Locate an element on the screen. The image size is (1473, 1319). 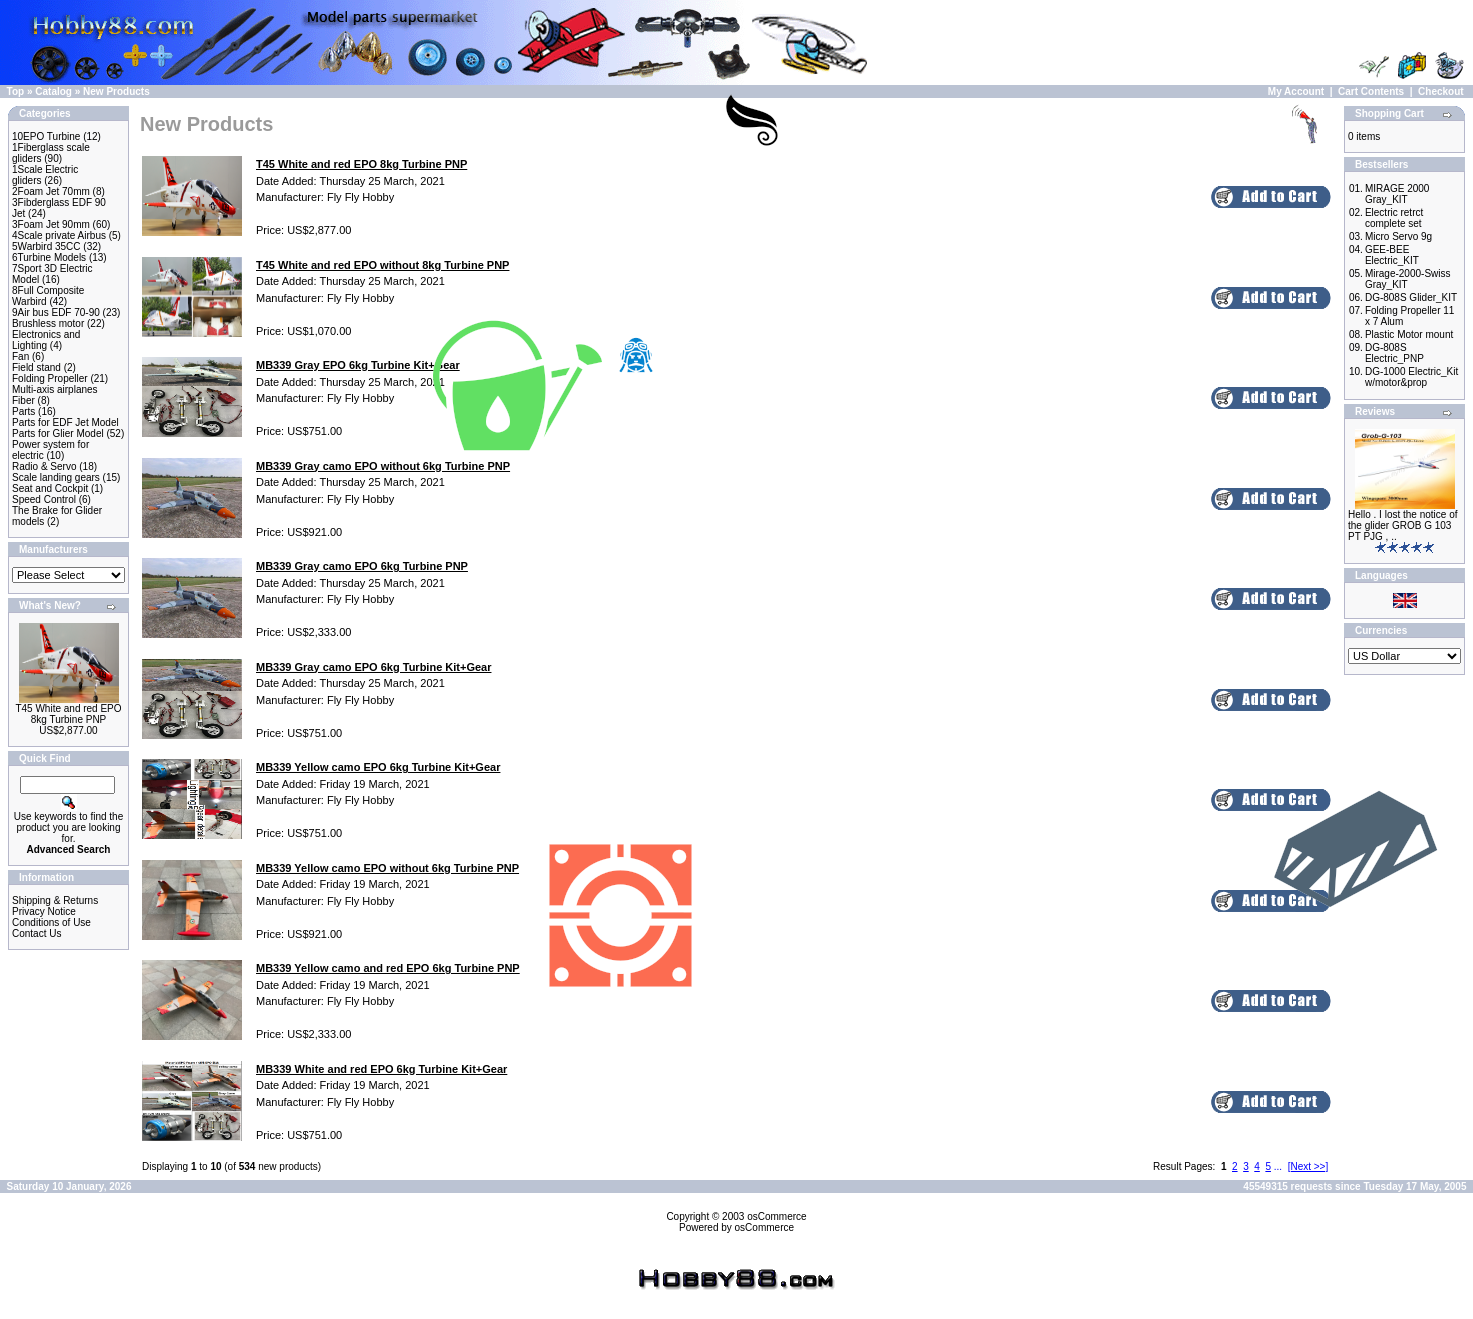
water plants or crops in a gardening game is located at coordinates (517, 385).